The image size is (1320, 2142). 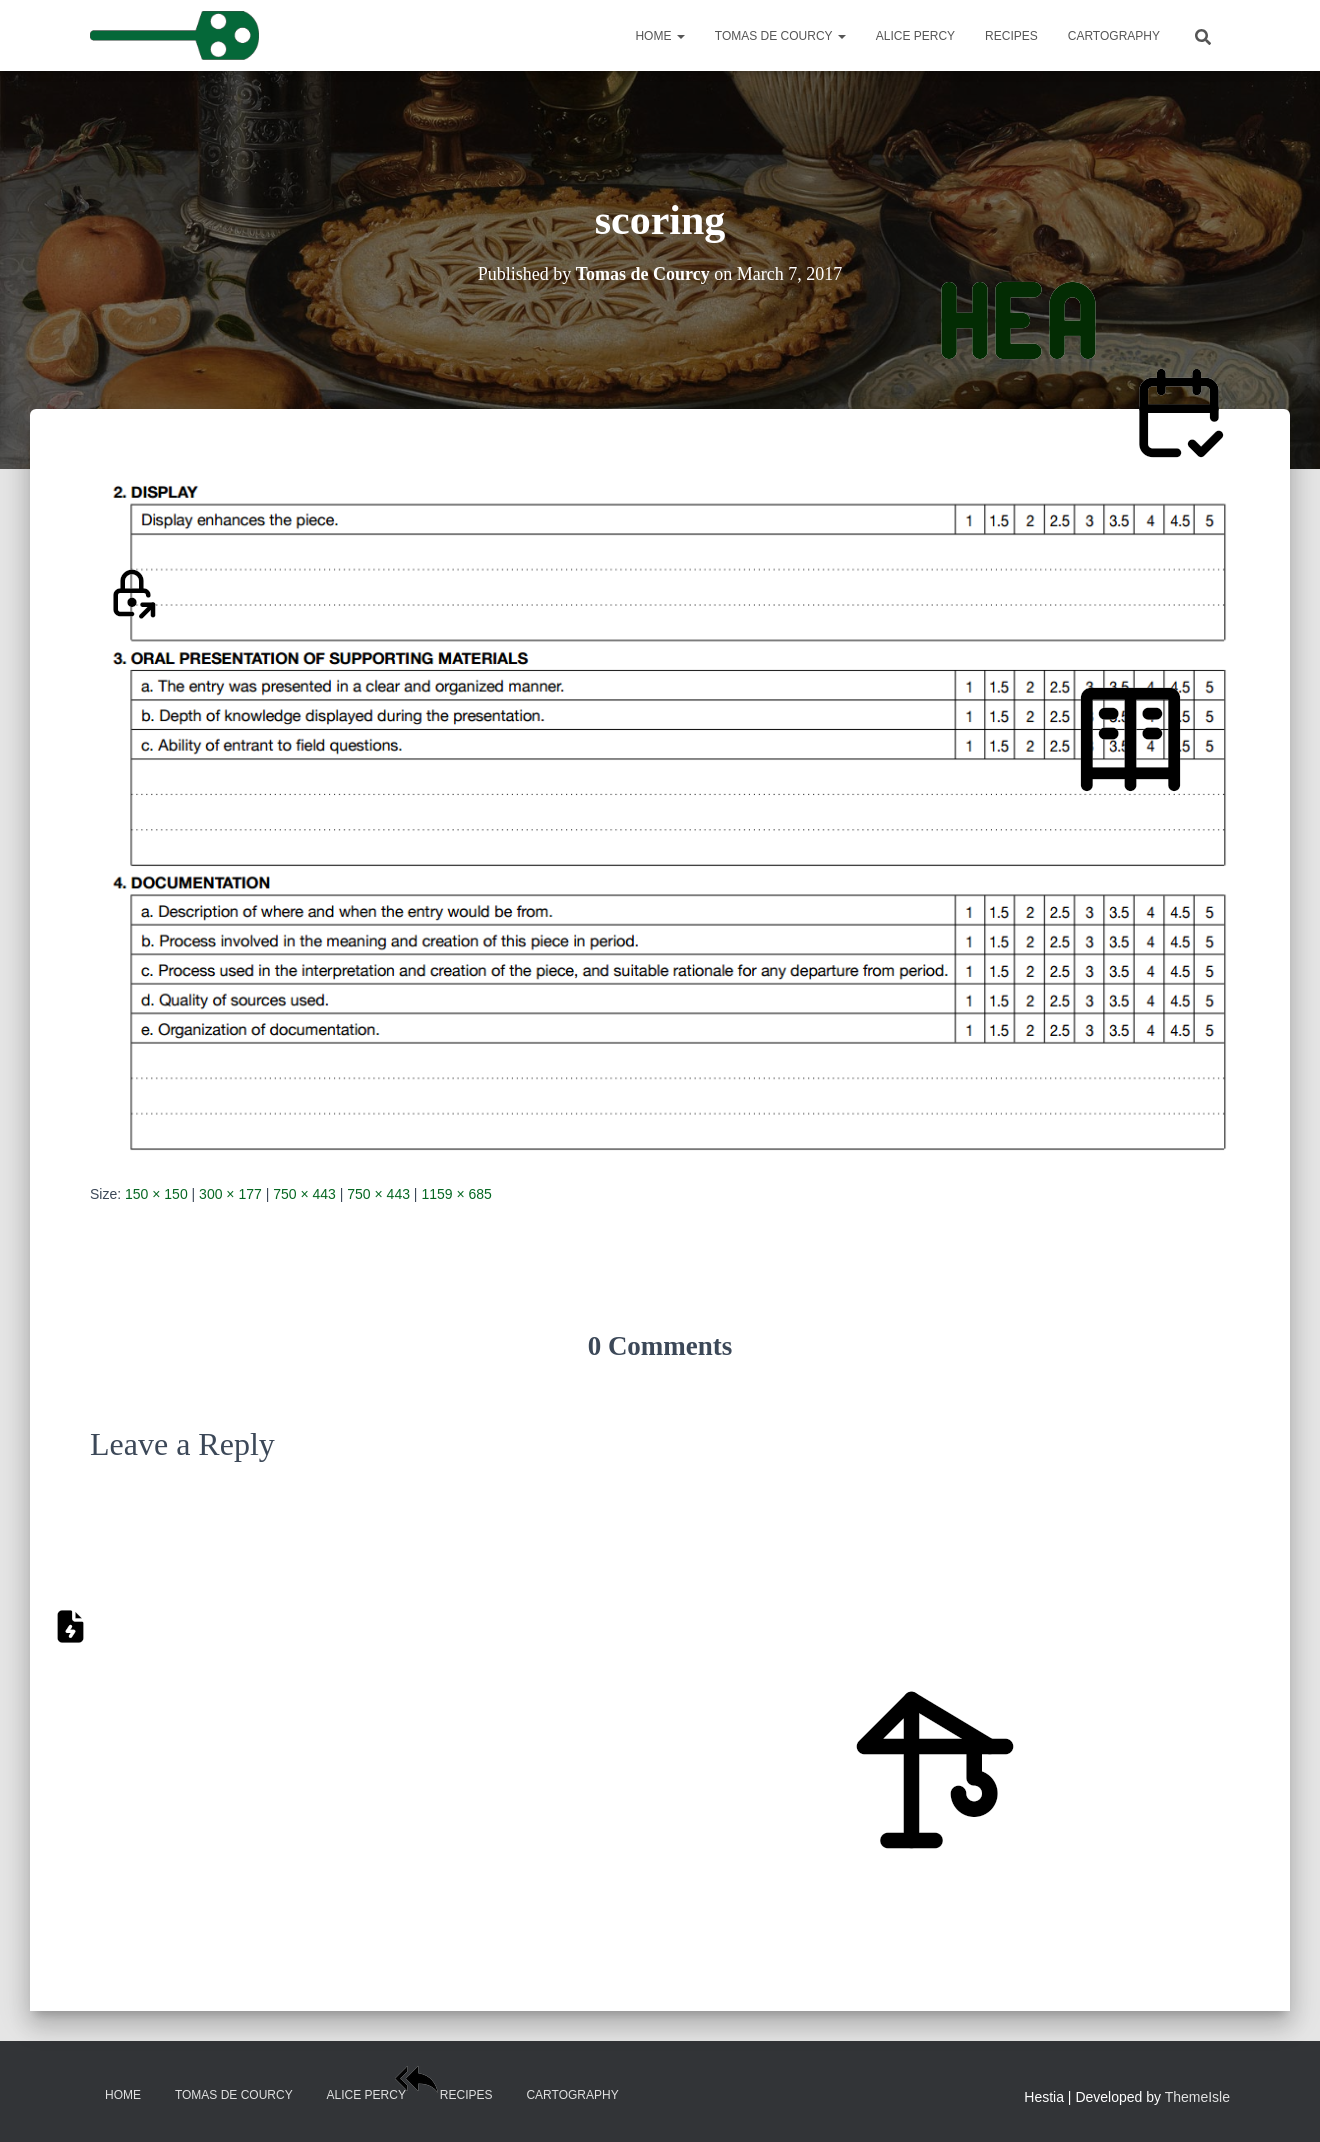 I want to click on reply to all recipients of a message, so click(x=416, y=2078).